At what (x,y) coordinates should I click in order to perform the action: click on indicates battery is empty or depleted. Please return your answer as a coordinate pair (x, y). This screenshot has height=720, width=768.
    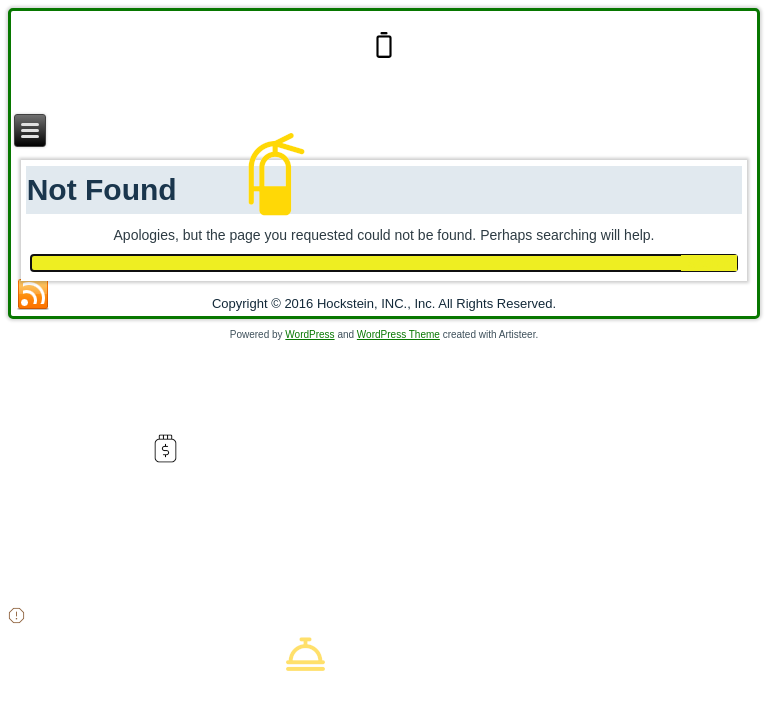
    Looking at the image, I should click on (384, 45).